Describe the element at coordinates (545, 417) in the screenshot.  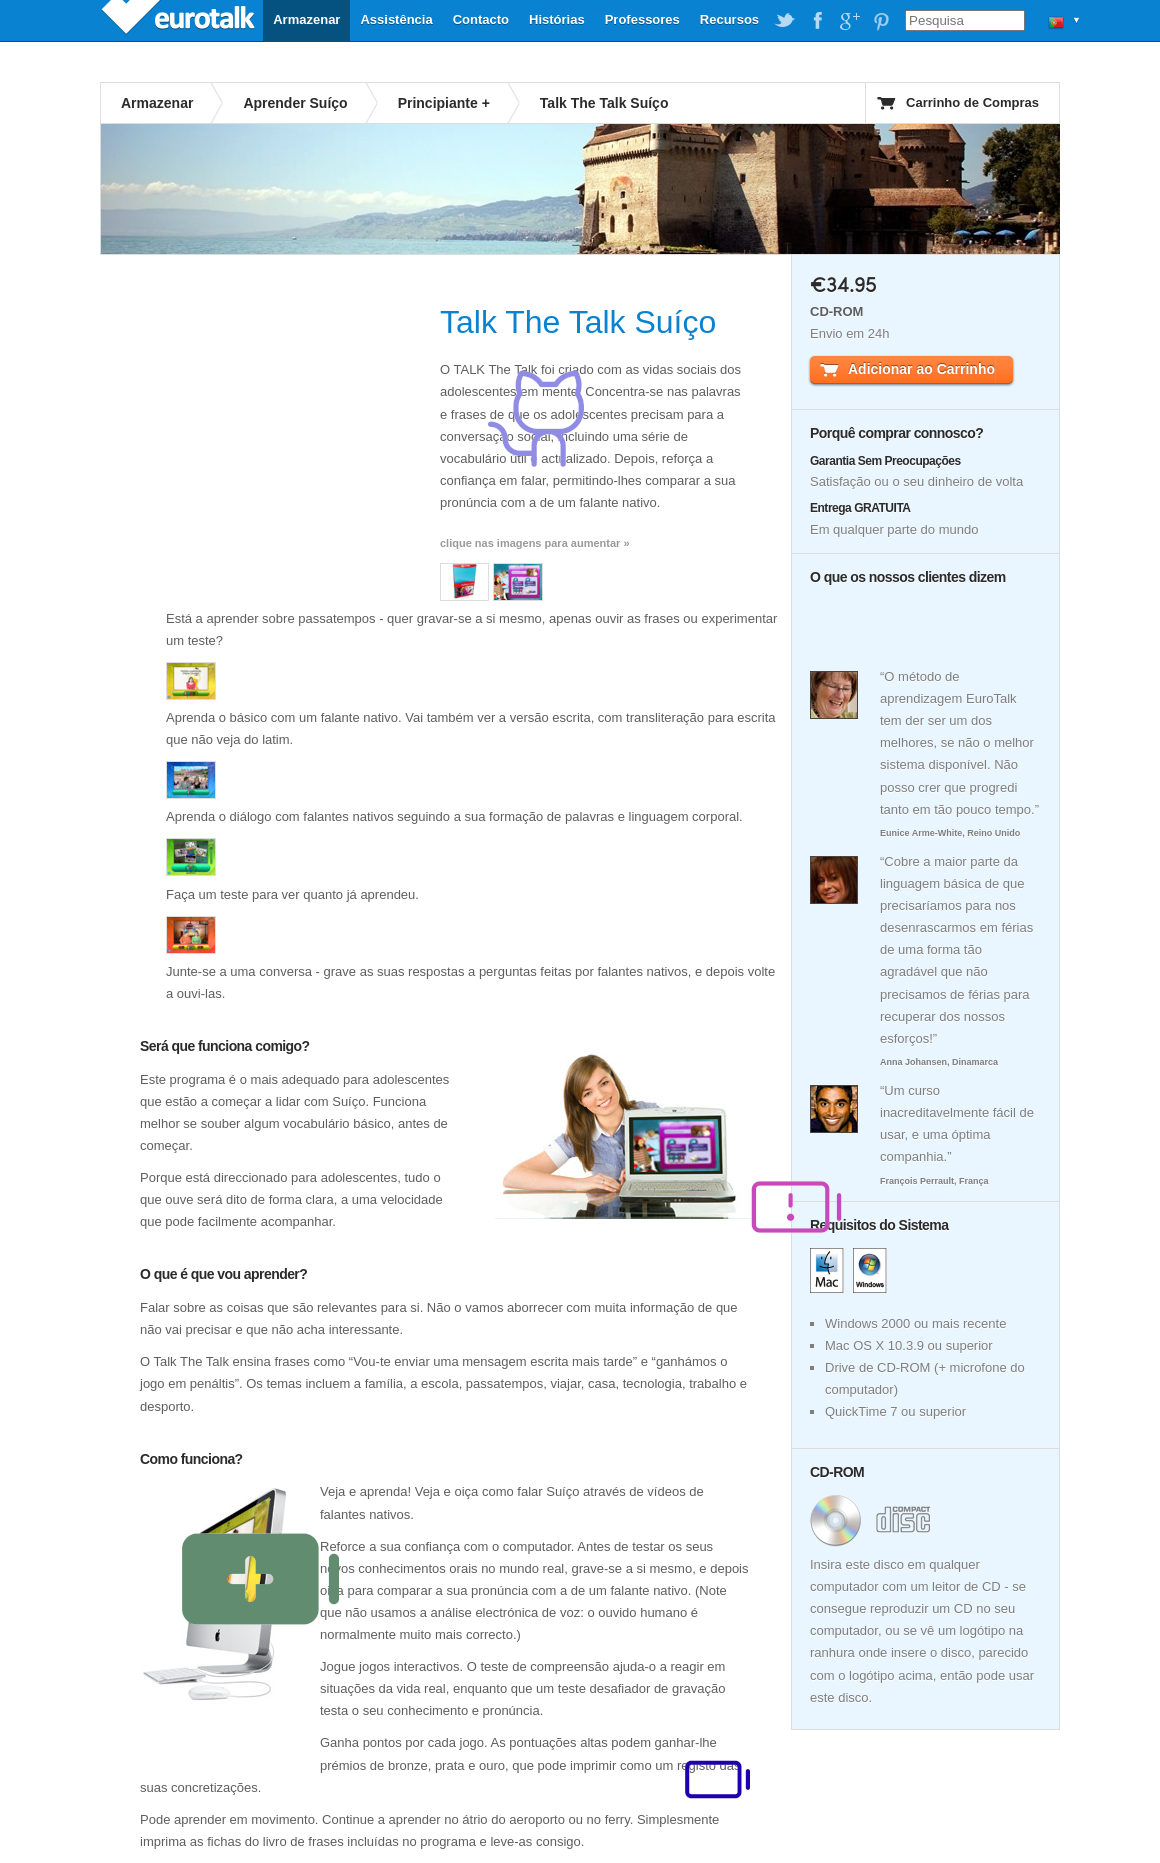
I see `visit github repository` at that location.